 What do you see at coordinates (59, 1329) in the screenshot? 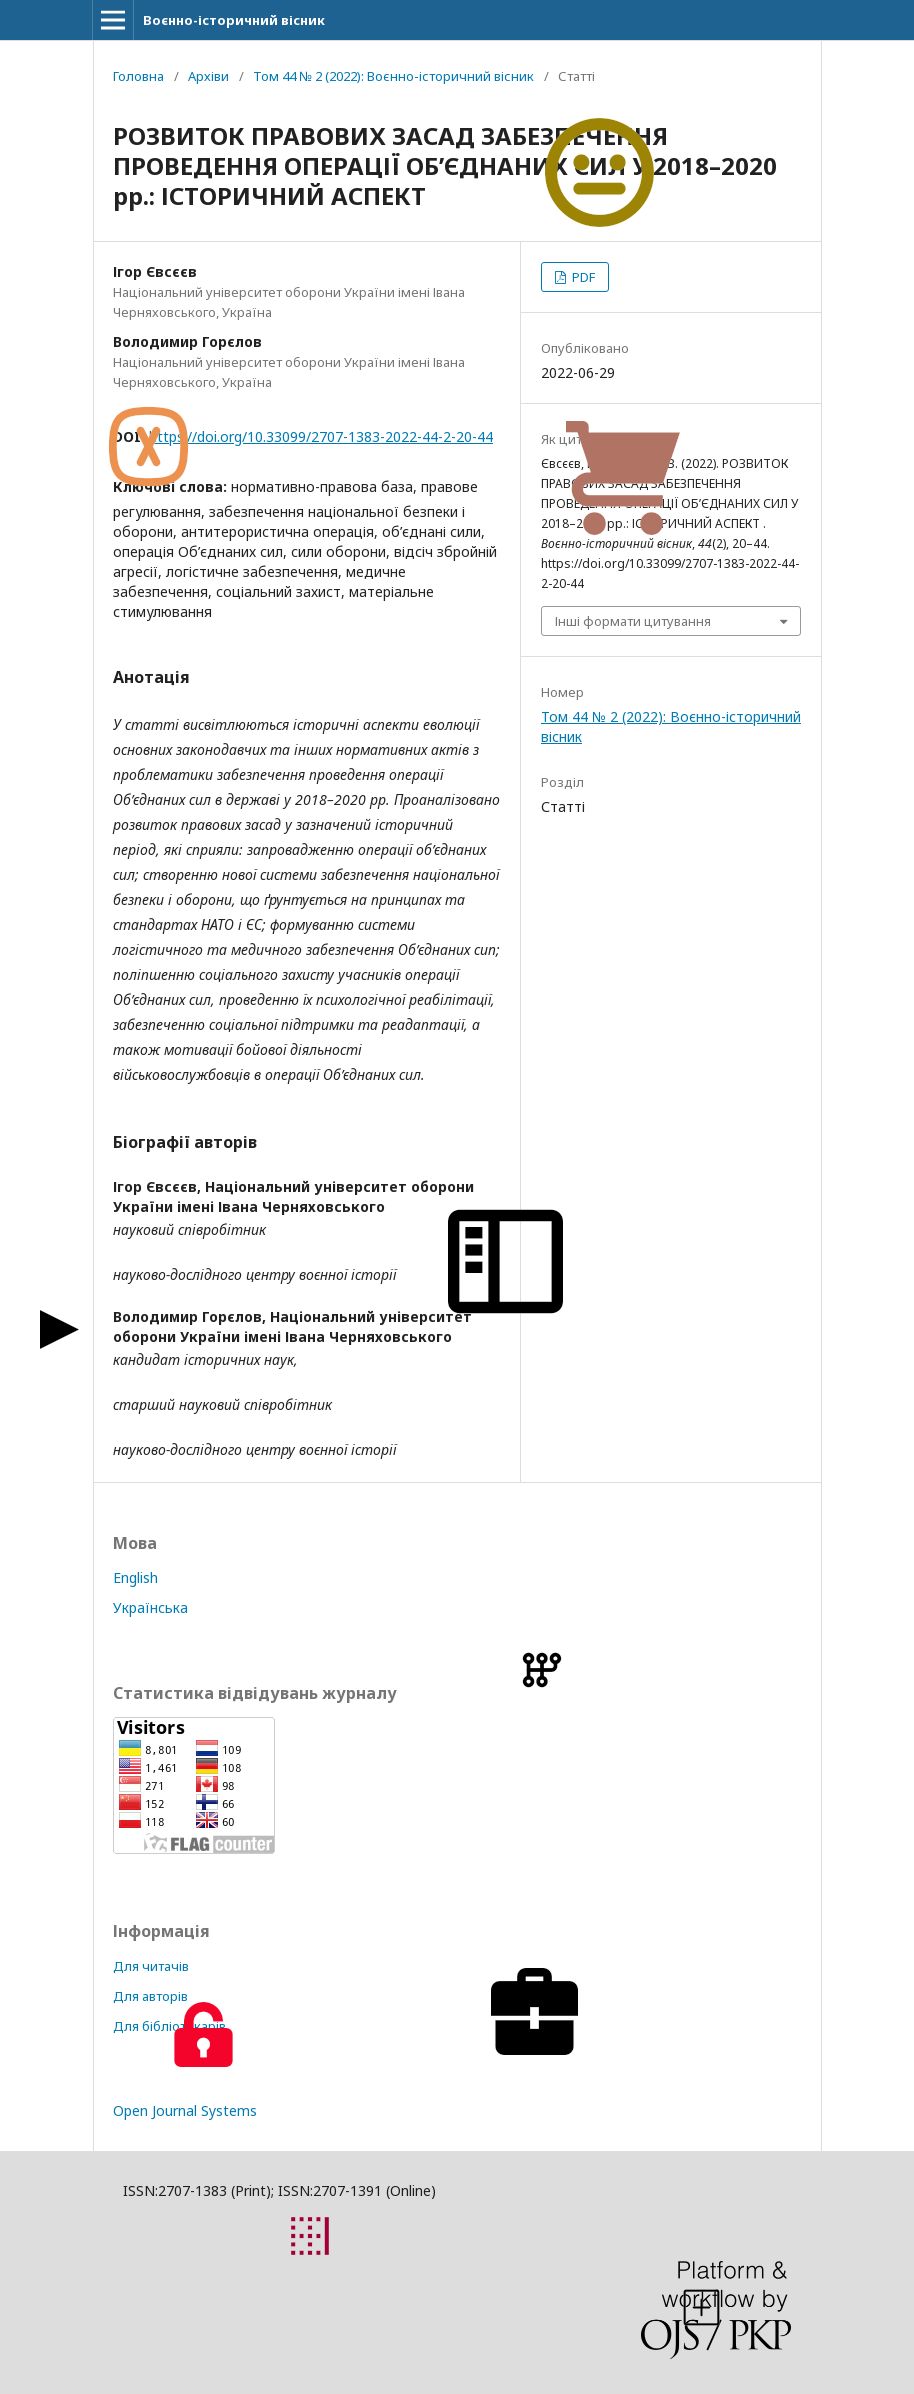
I see `play media or video content` at bounding box center [59, 1329].